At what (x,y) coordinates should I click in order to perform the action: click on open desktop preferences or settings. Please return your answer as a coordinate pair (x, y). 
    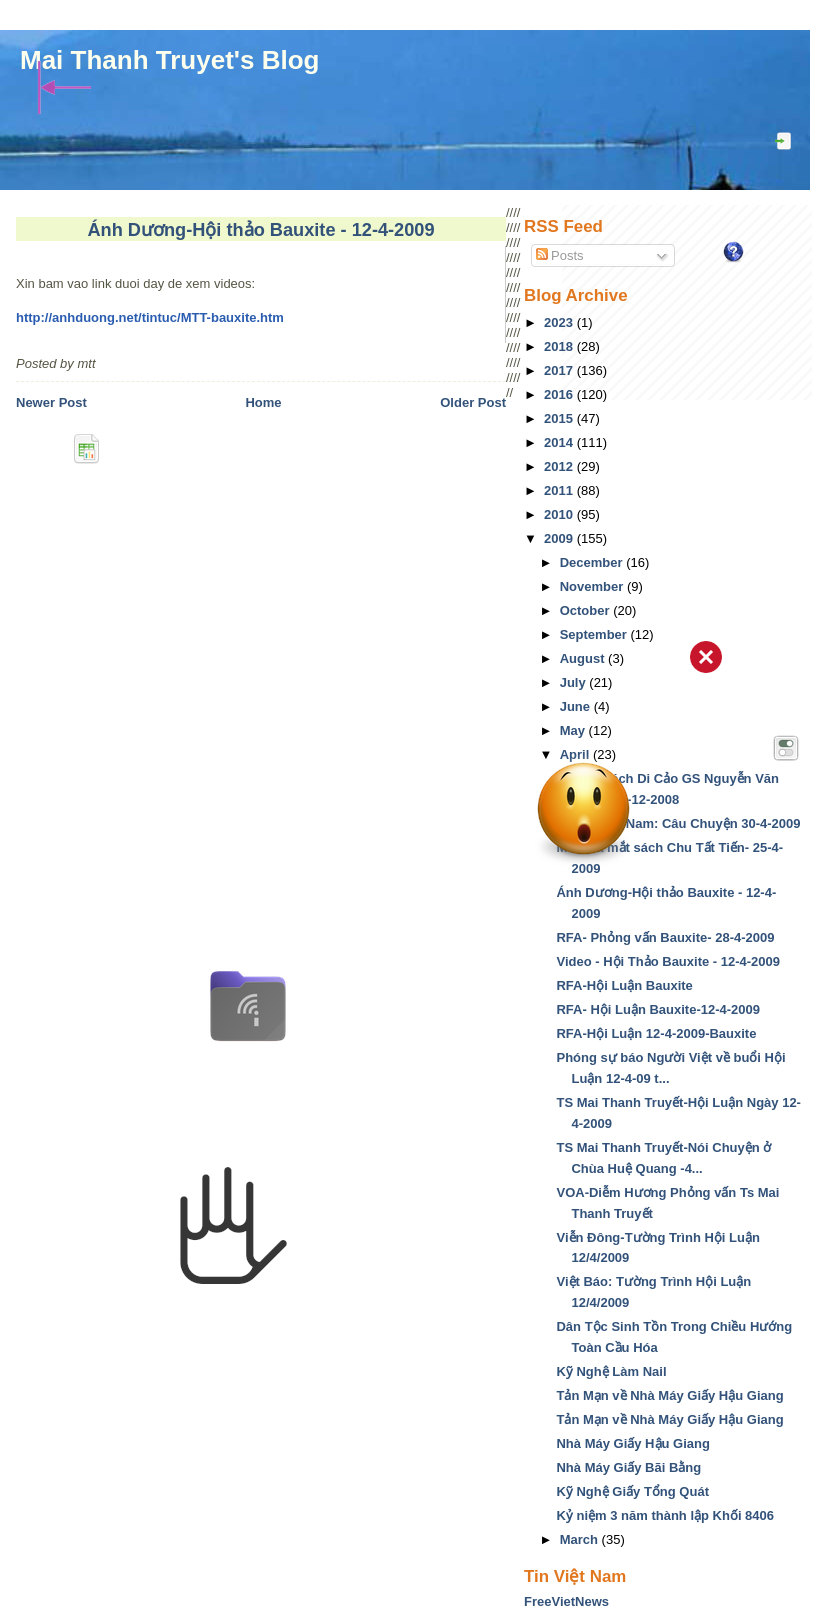
    Looking at the image, I should click on (786, 748).